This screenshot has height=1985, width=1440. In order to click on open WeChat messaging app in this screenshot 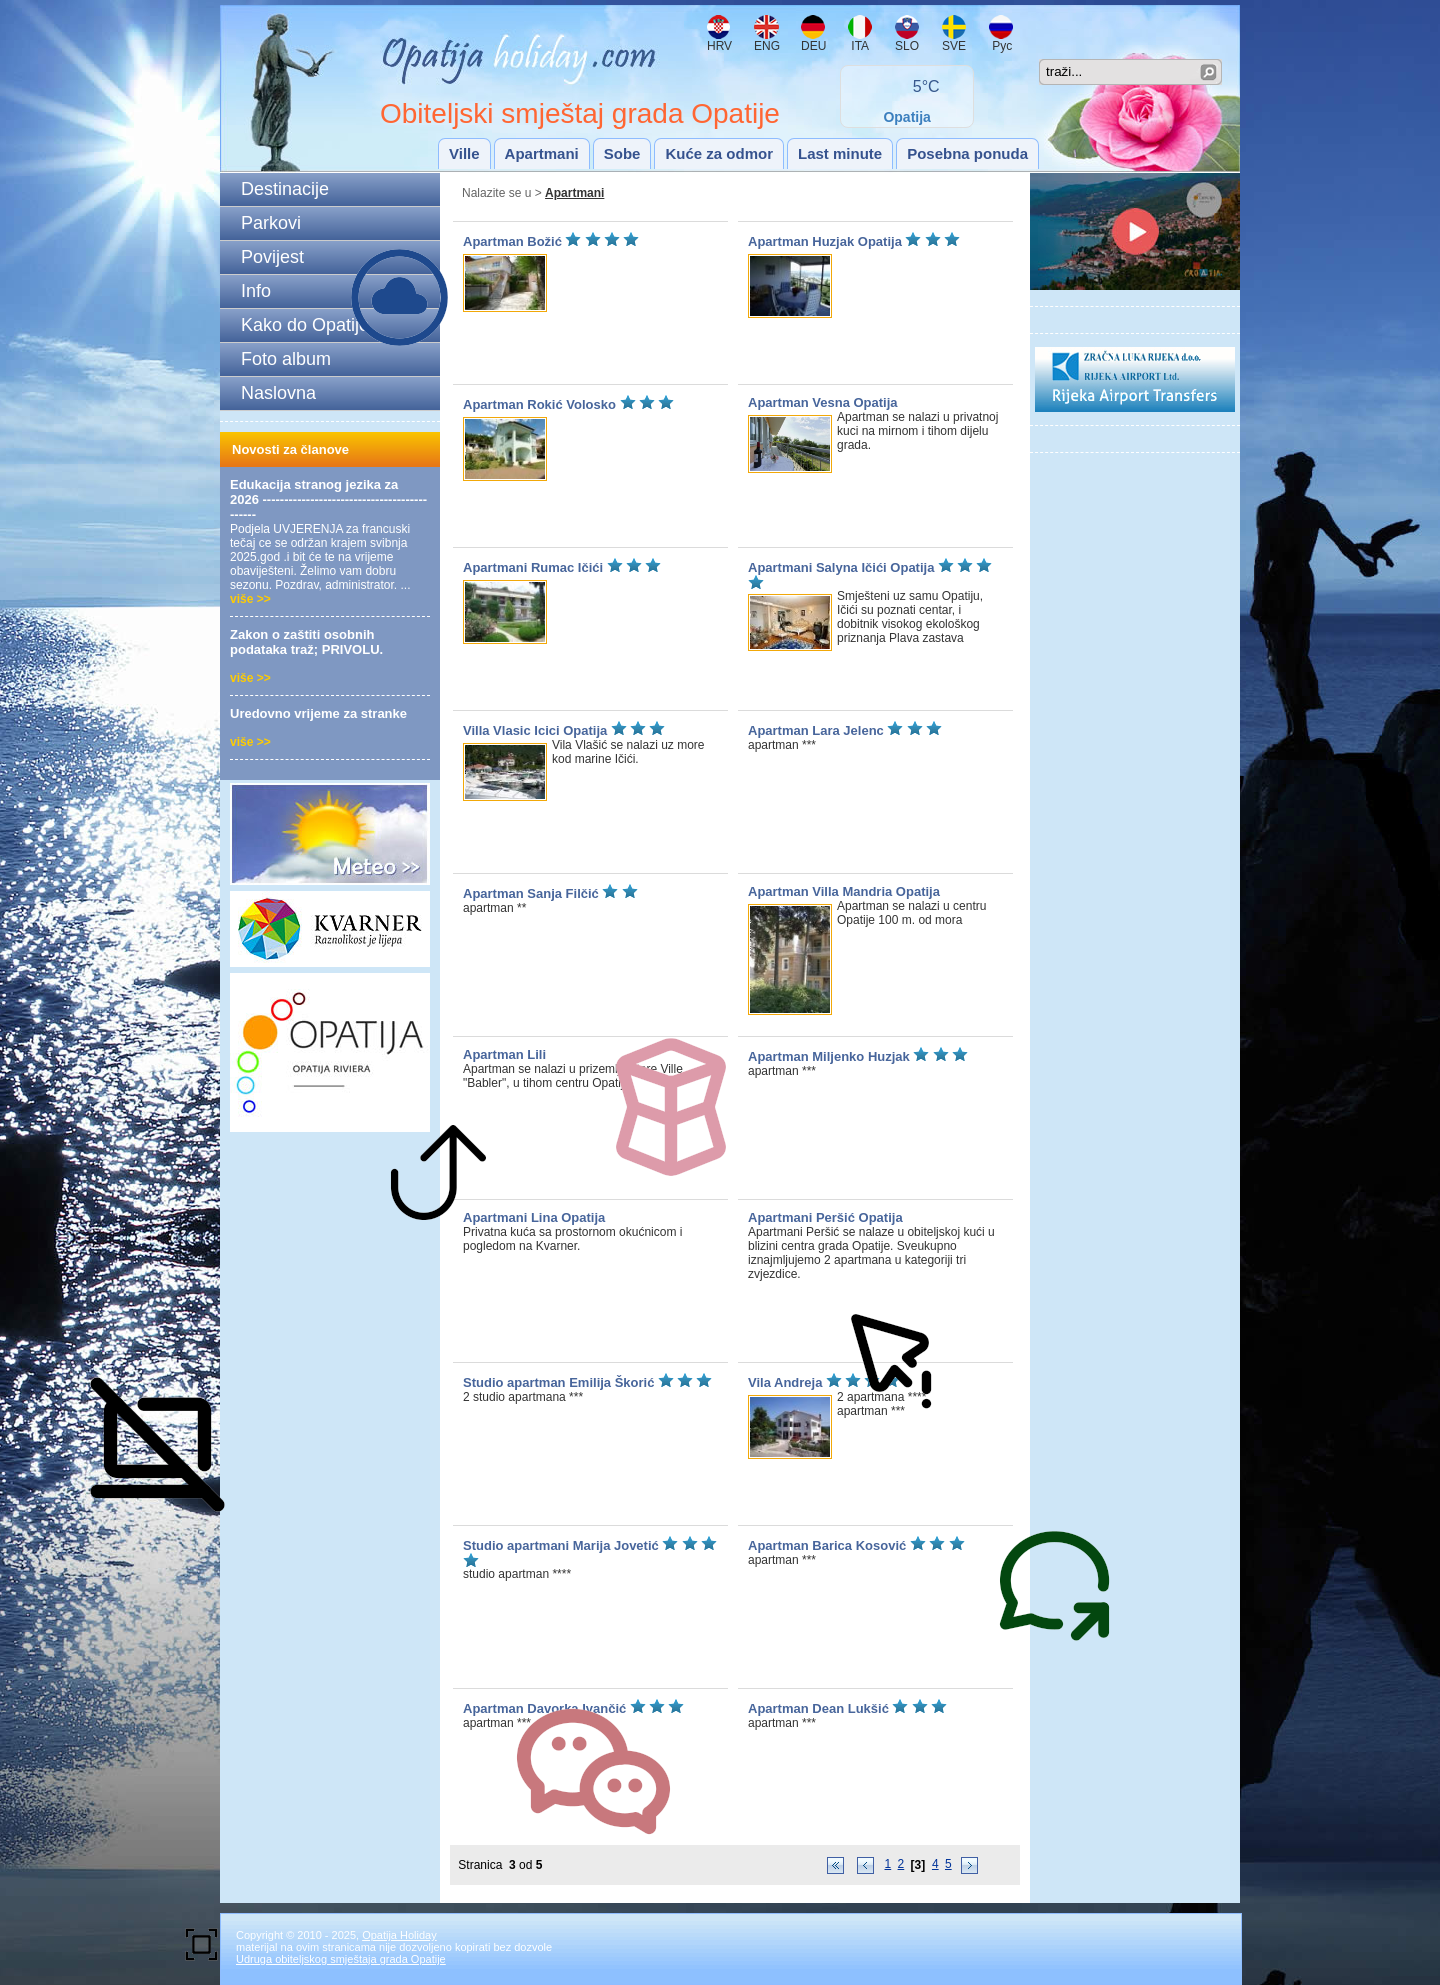, I will do `click(593, 1771)`.